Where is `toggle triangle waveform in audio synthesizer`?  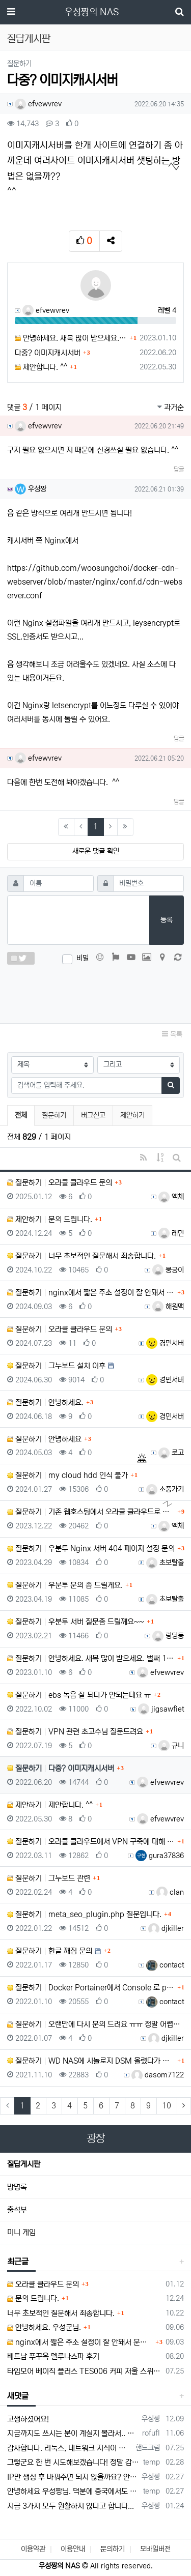 toggle triangle waveform in audio synthesizer is located at coordinates (174, 166).